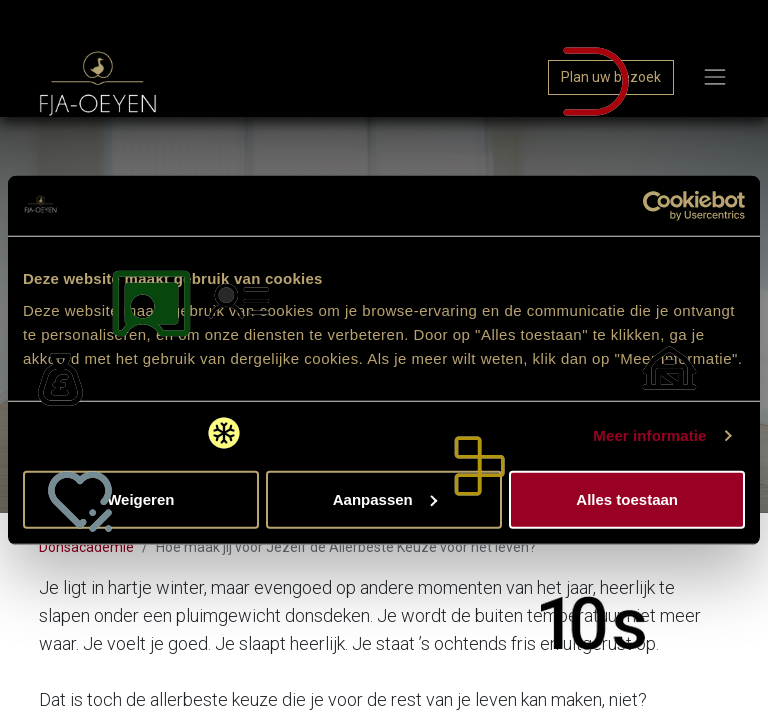  I want to click on access teaching or presentation mode, so click(151, 303).